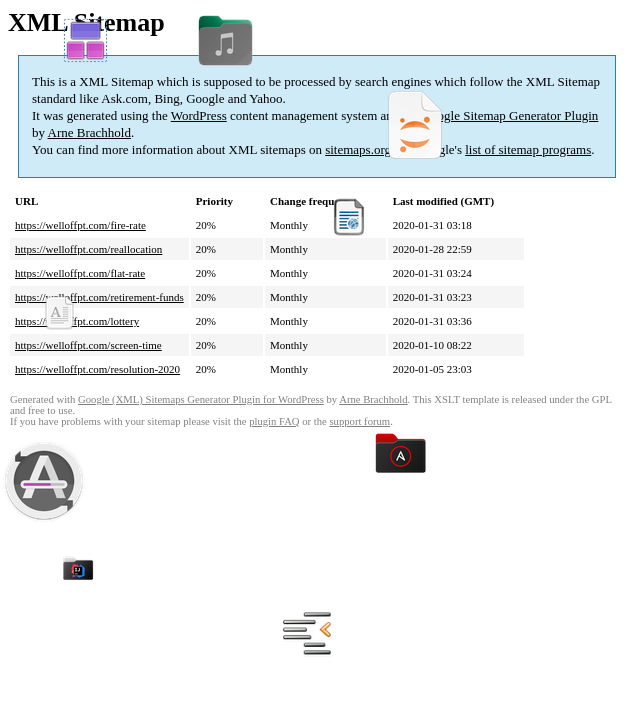 The image size is (634, 720). Describe the element at coordinates (85, 40) in the screenshot. I see `select all items in the current view` at that location.